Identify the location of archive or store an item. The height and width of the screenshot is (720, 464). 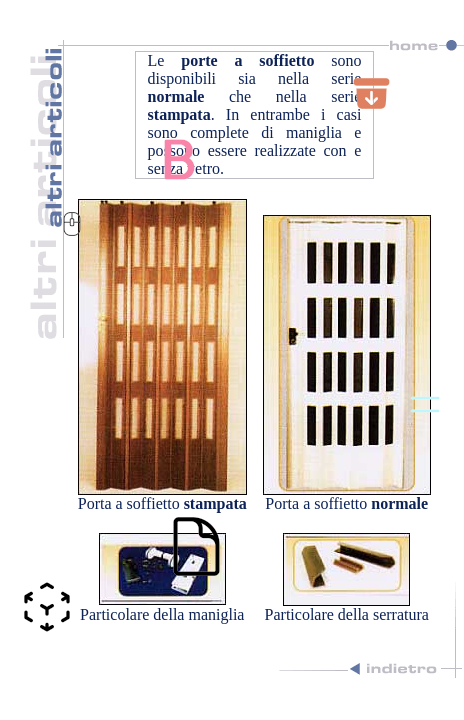
(371, 93).